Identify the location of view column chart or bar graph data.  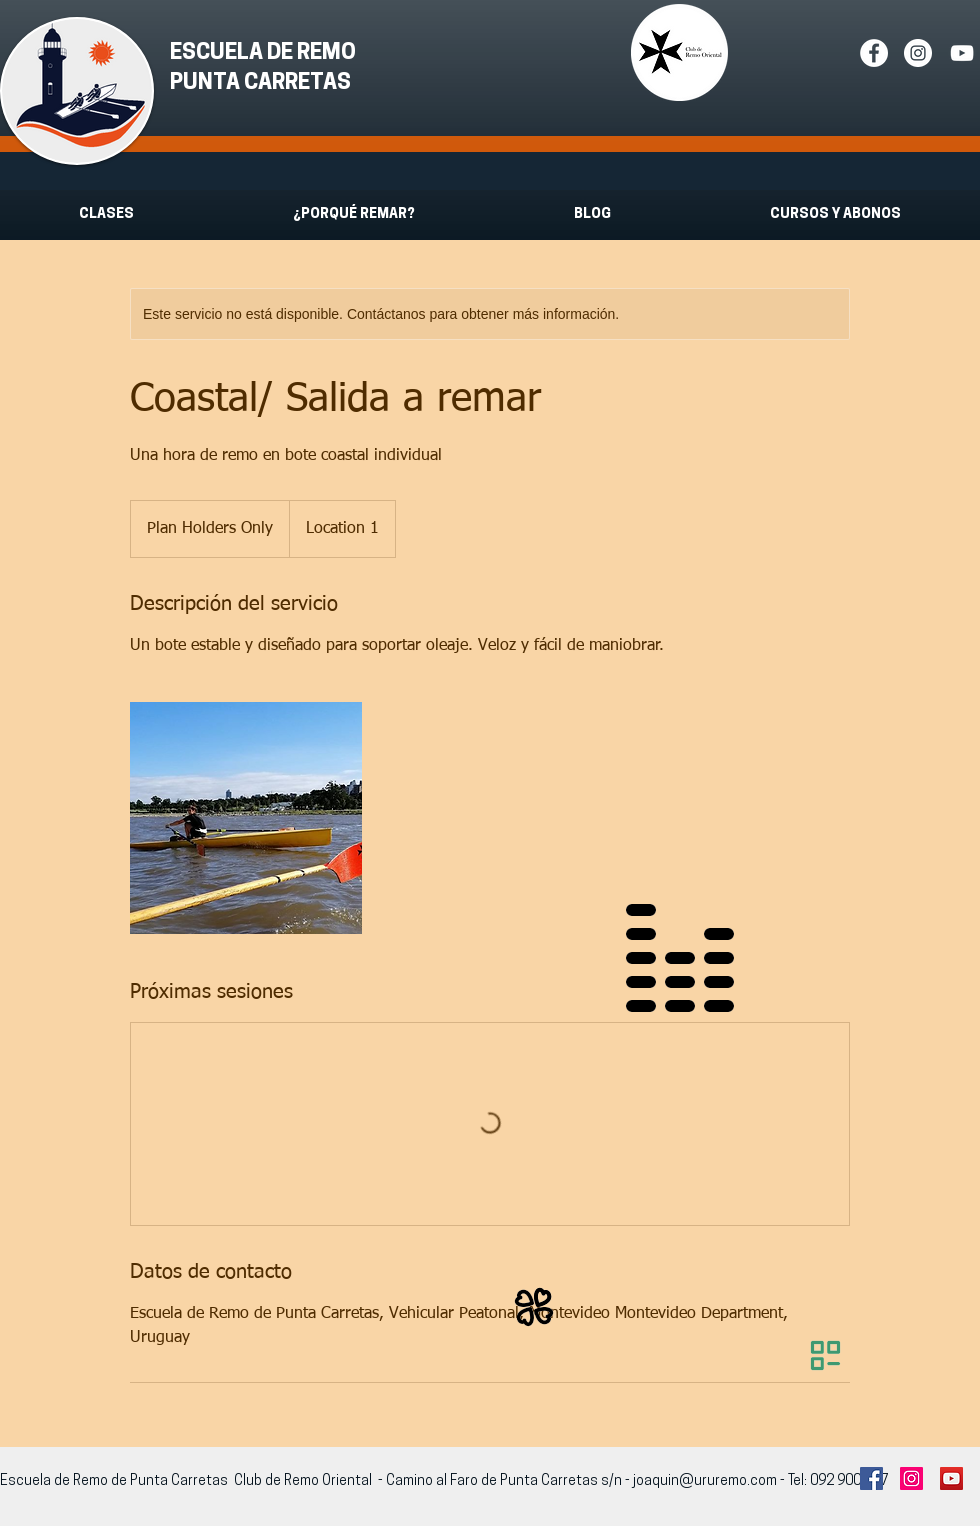
(680, 958).